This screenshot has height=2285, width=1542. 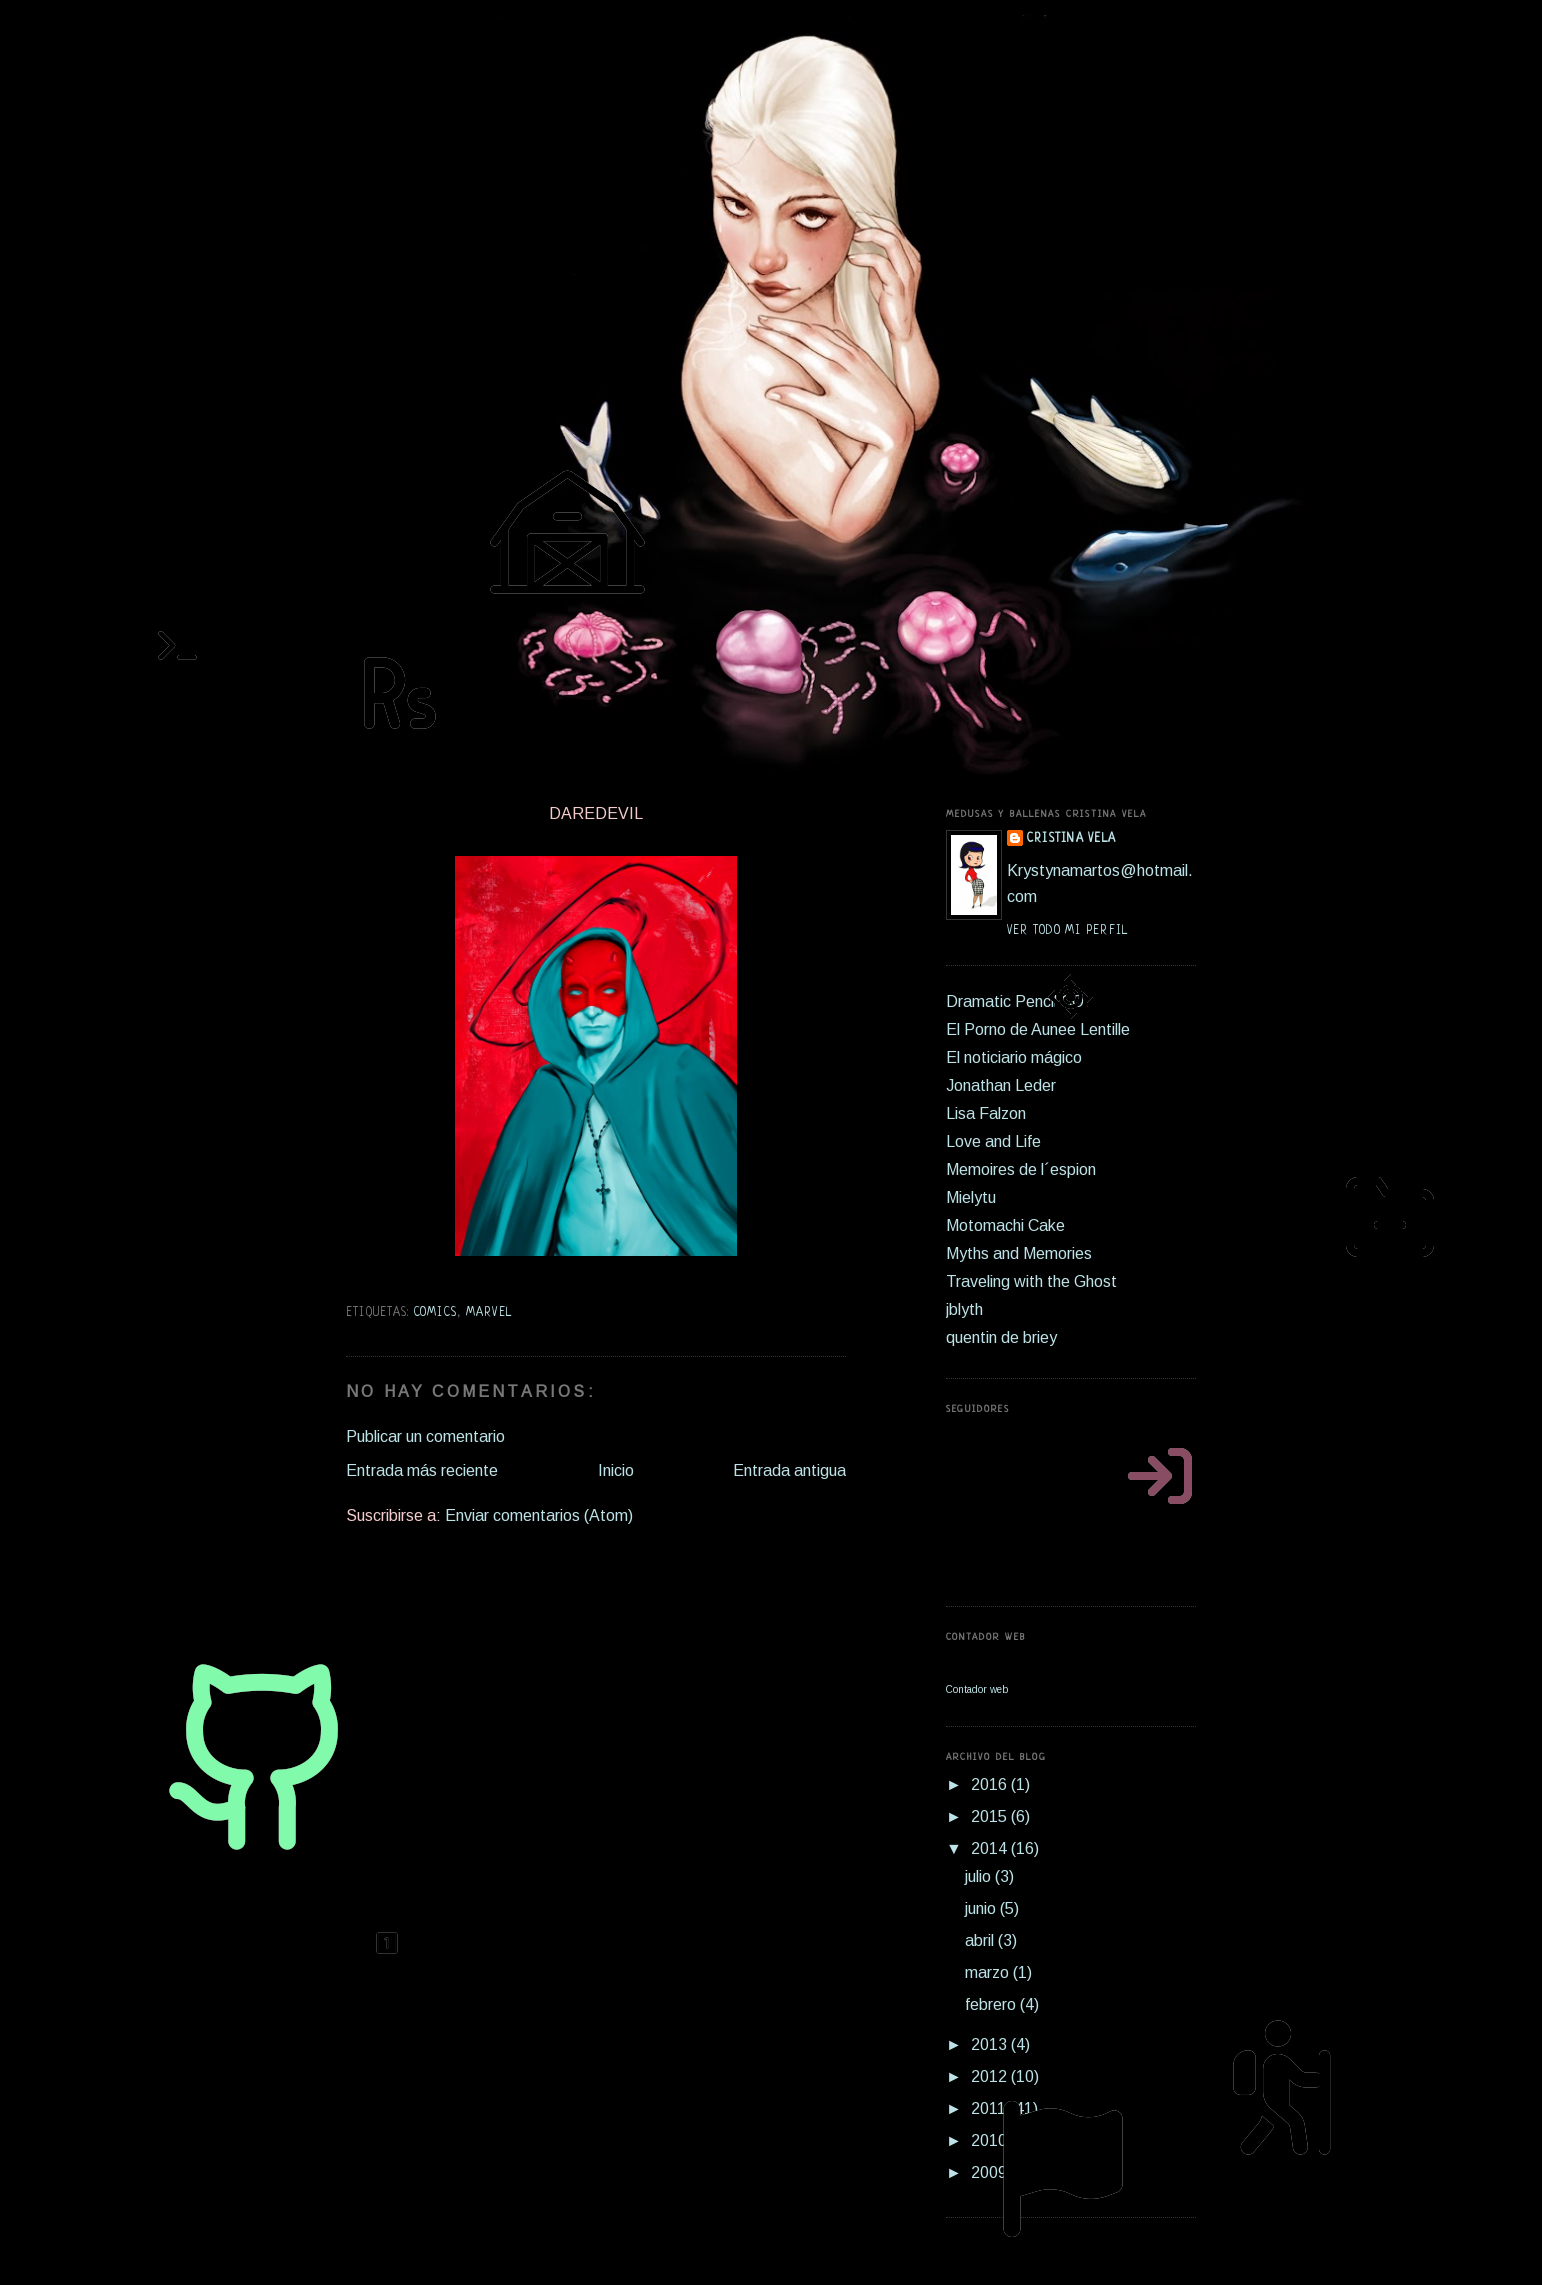 I want to click on indicates step one in a multi-step process, so click(x=387, y=1943).